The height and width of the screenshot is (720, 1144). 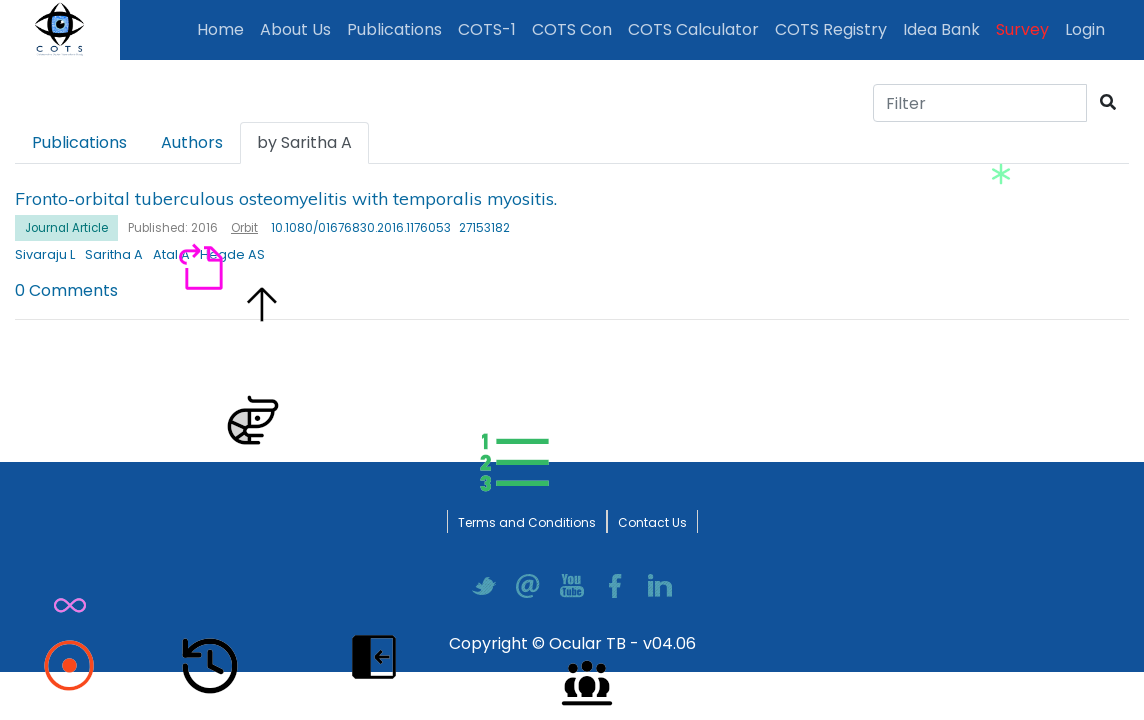 I want to click on move item up in a list, so click(x=260, y=304).